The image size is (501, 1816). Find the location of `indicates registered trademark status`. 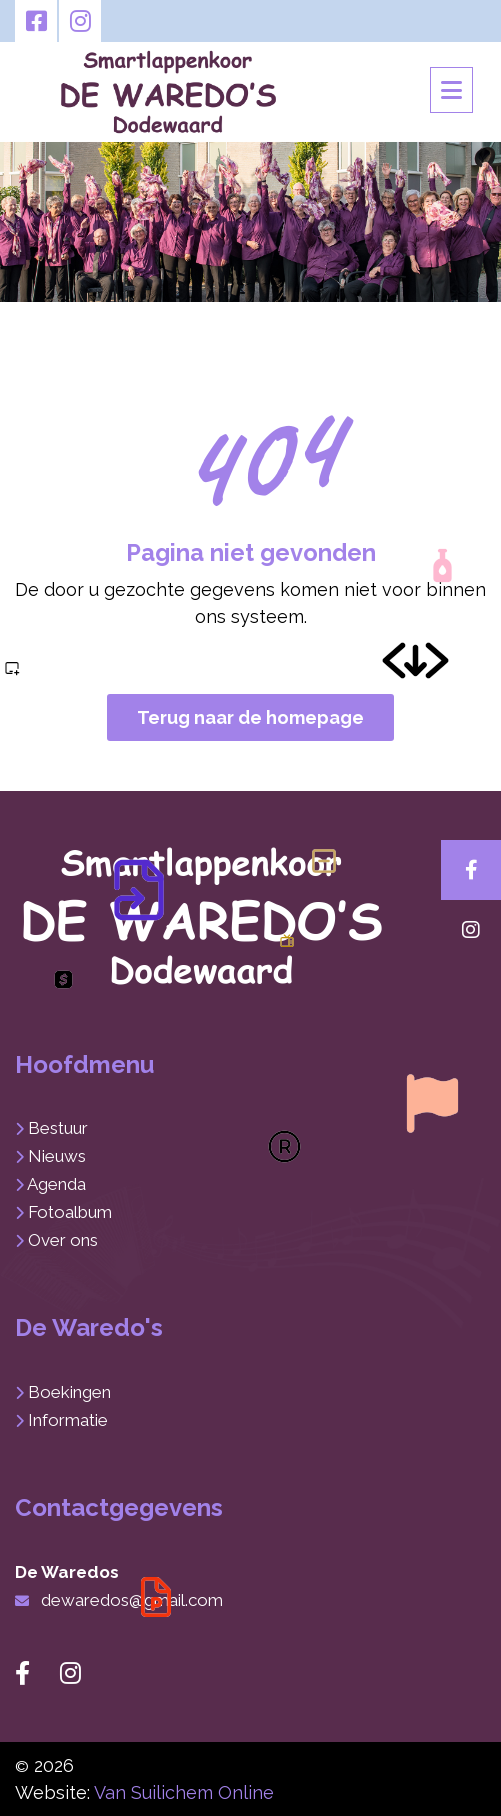

indicates registered trademark status is located at coordinates (284, 1146).